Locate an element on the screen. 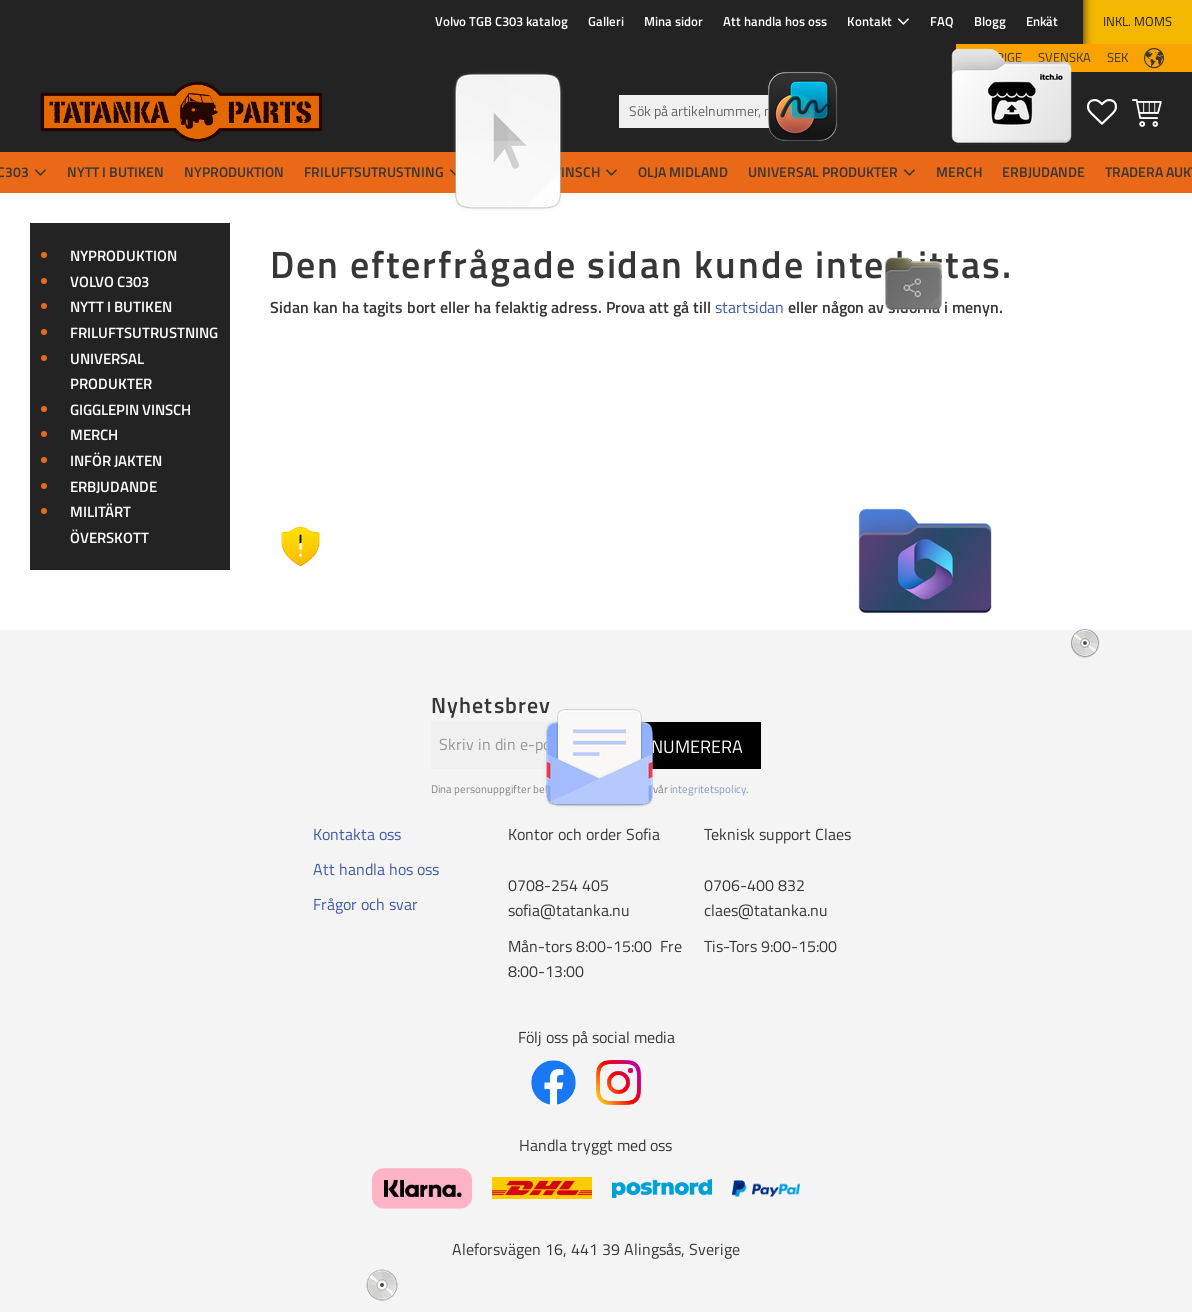 This screenshot has width=1192, height=1312. open your itch.io games folder is located at coordinates (1011, 99).